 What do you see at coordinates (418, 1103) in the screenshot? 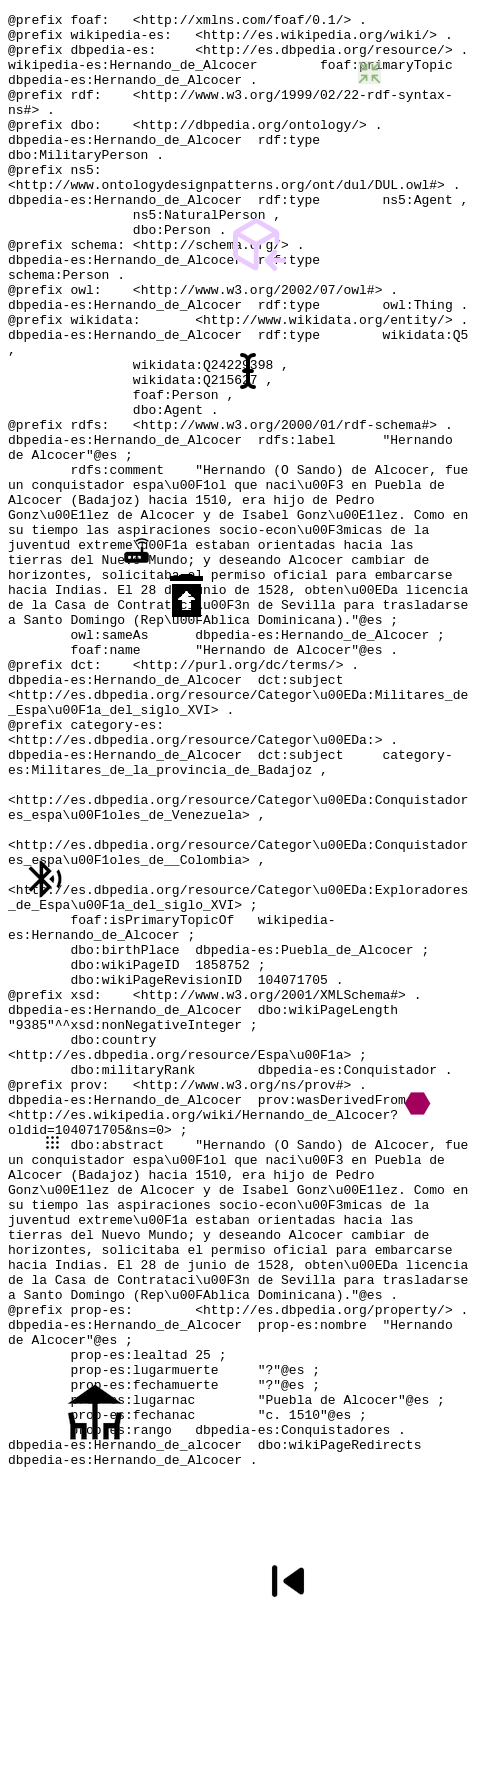
I see `set a data breakpoint in the debugger` at bounding box center [418, 1103].